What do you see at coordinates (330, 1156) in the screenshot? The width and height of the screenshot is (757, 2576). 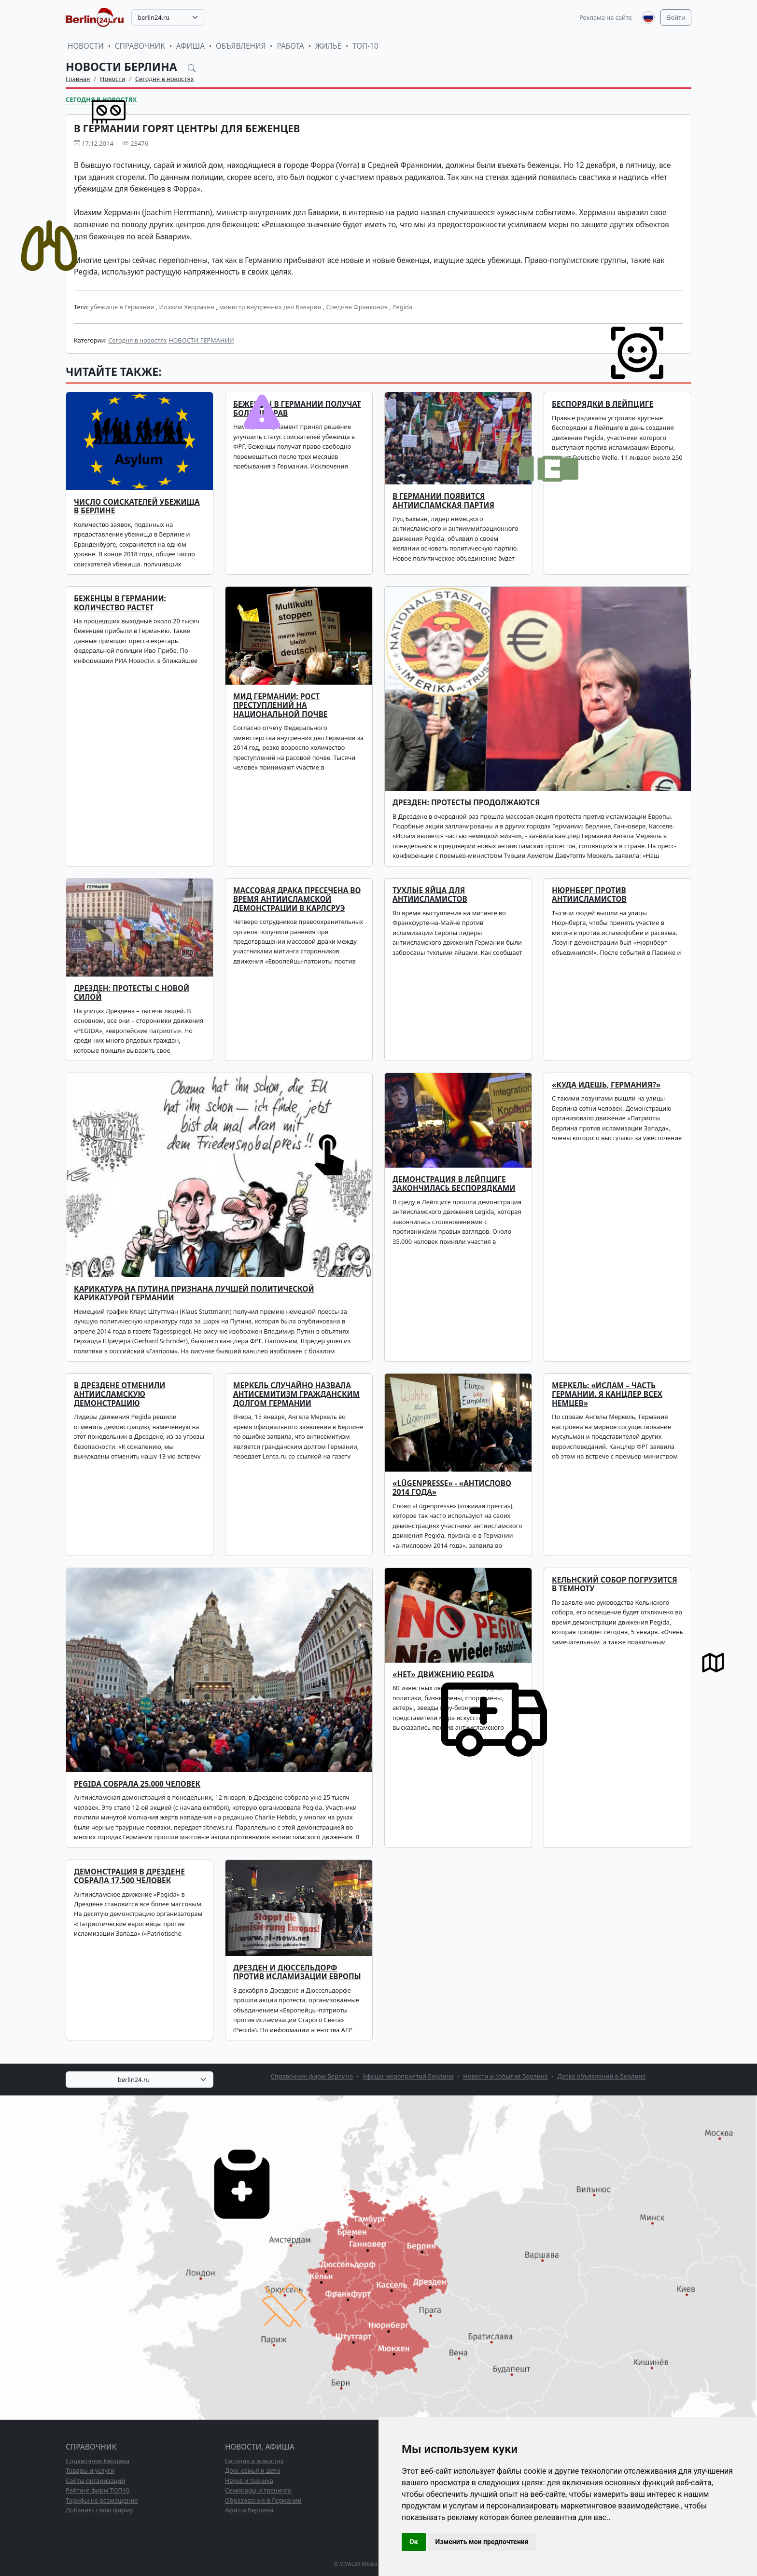 I see `tap to interact with this element` at bounding box center [330, 1156].